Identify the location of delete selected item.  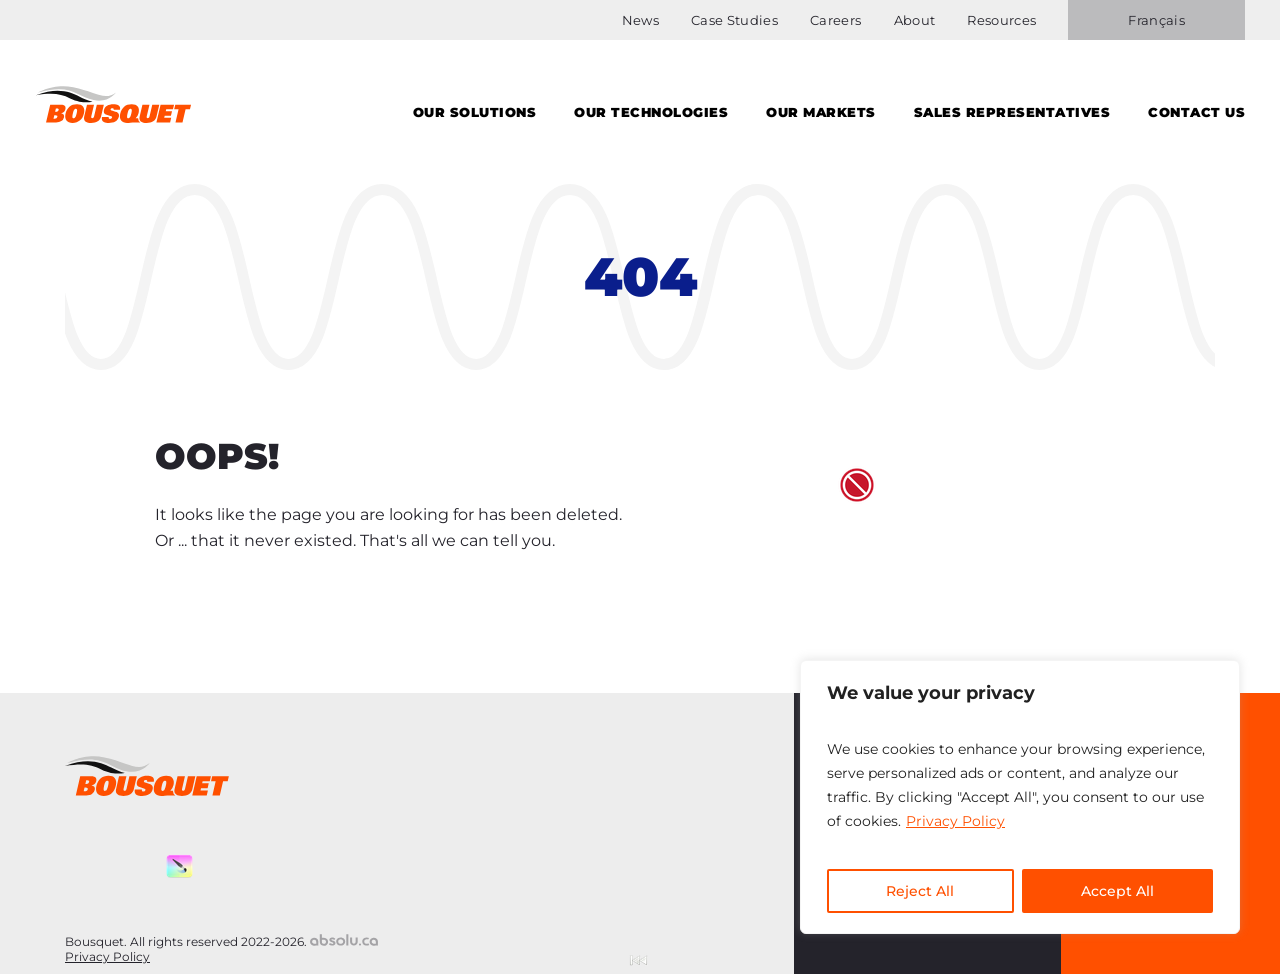
(857, 485).